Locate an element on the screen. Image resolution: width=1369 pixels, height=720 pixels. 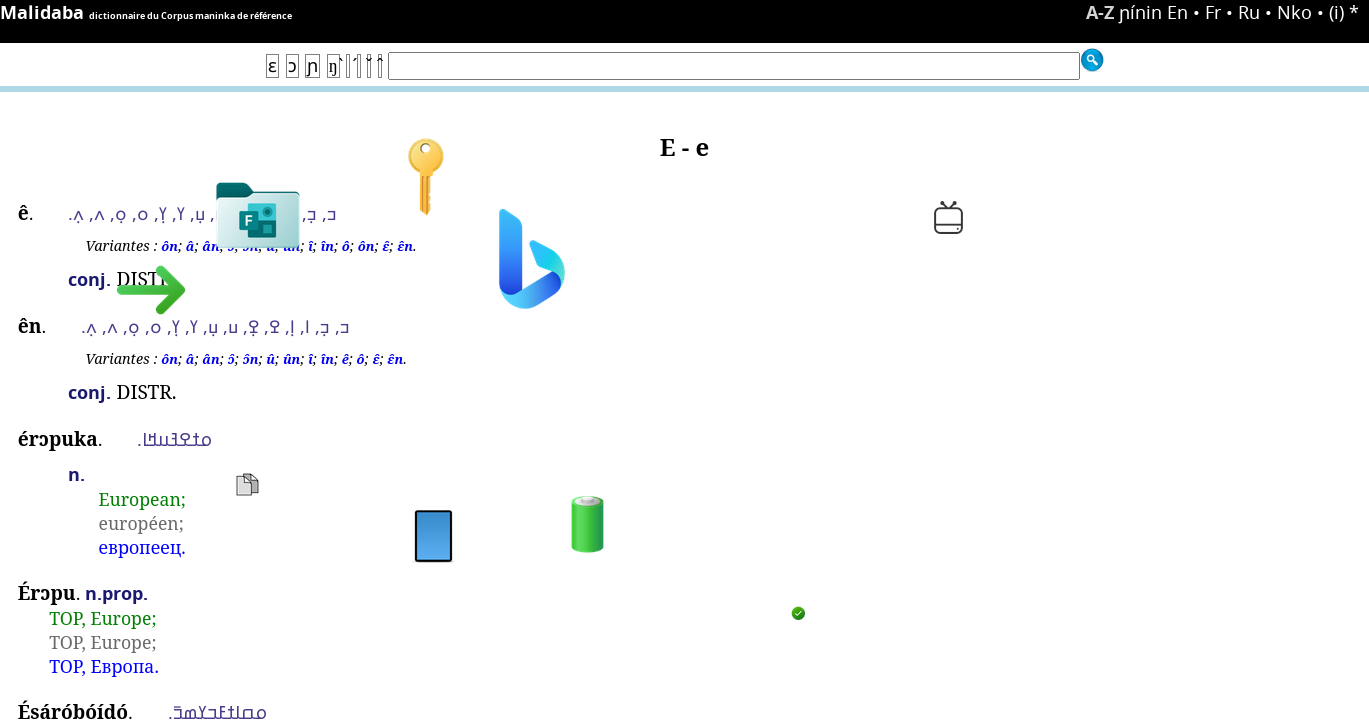
access your documents folder in the sidebar is located at coordinates (247, 484).